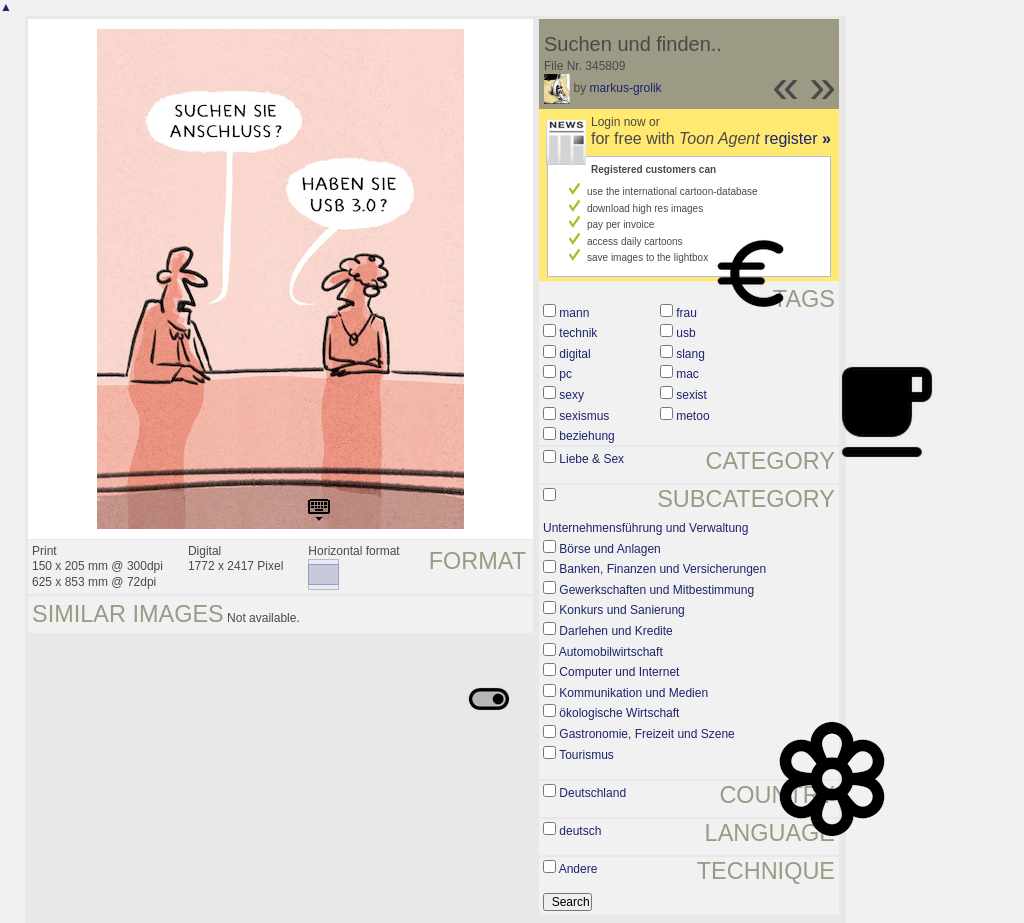 The width and height of the screenshot is (1024, 923). I want to click on access café or coffee shop locations, so click(882, 412).